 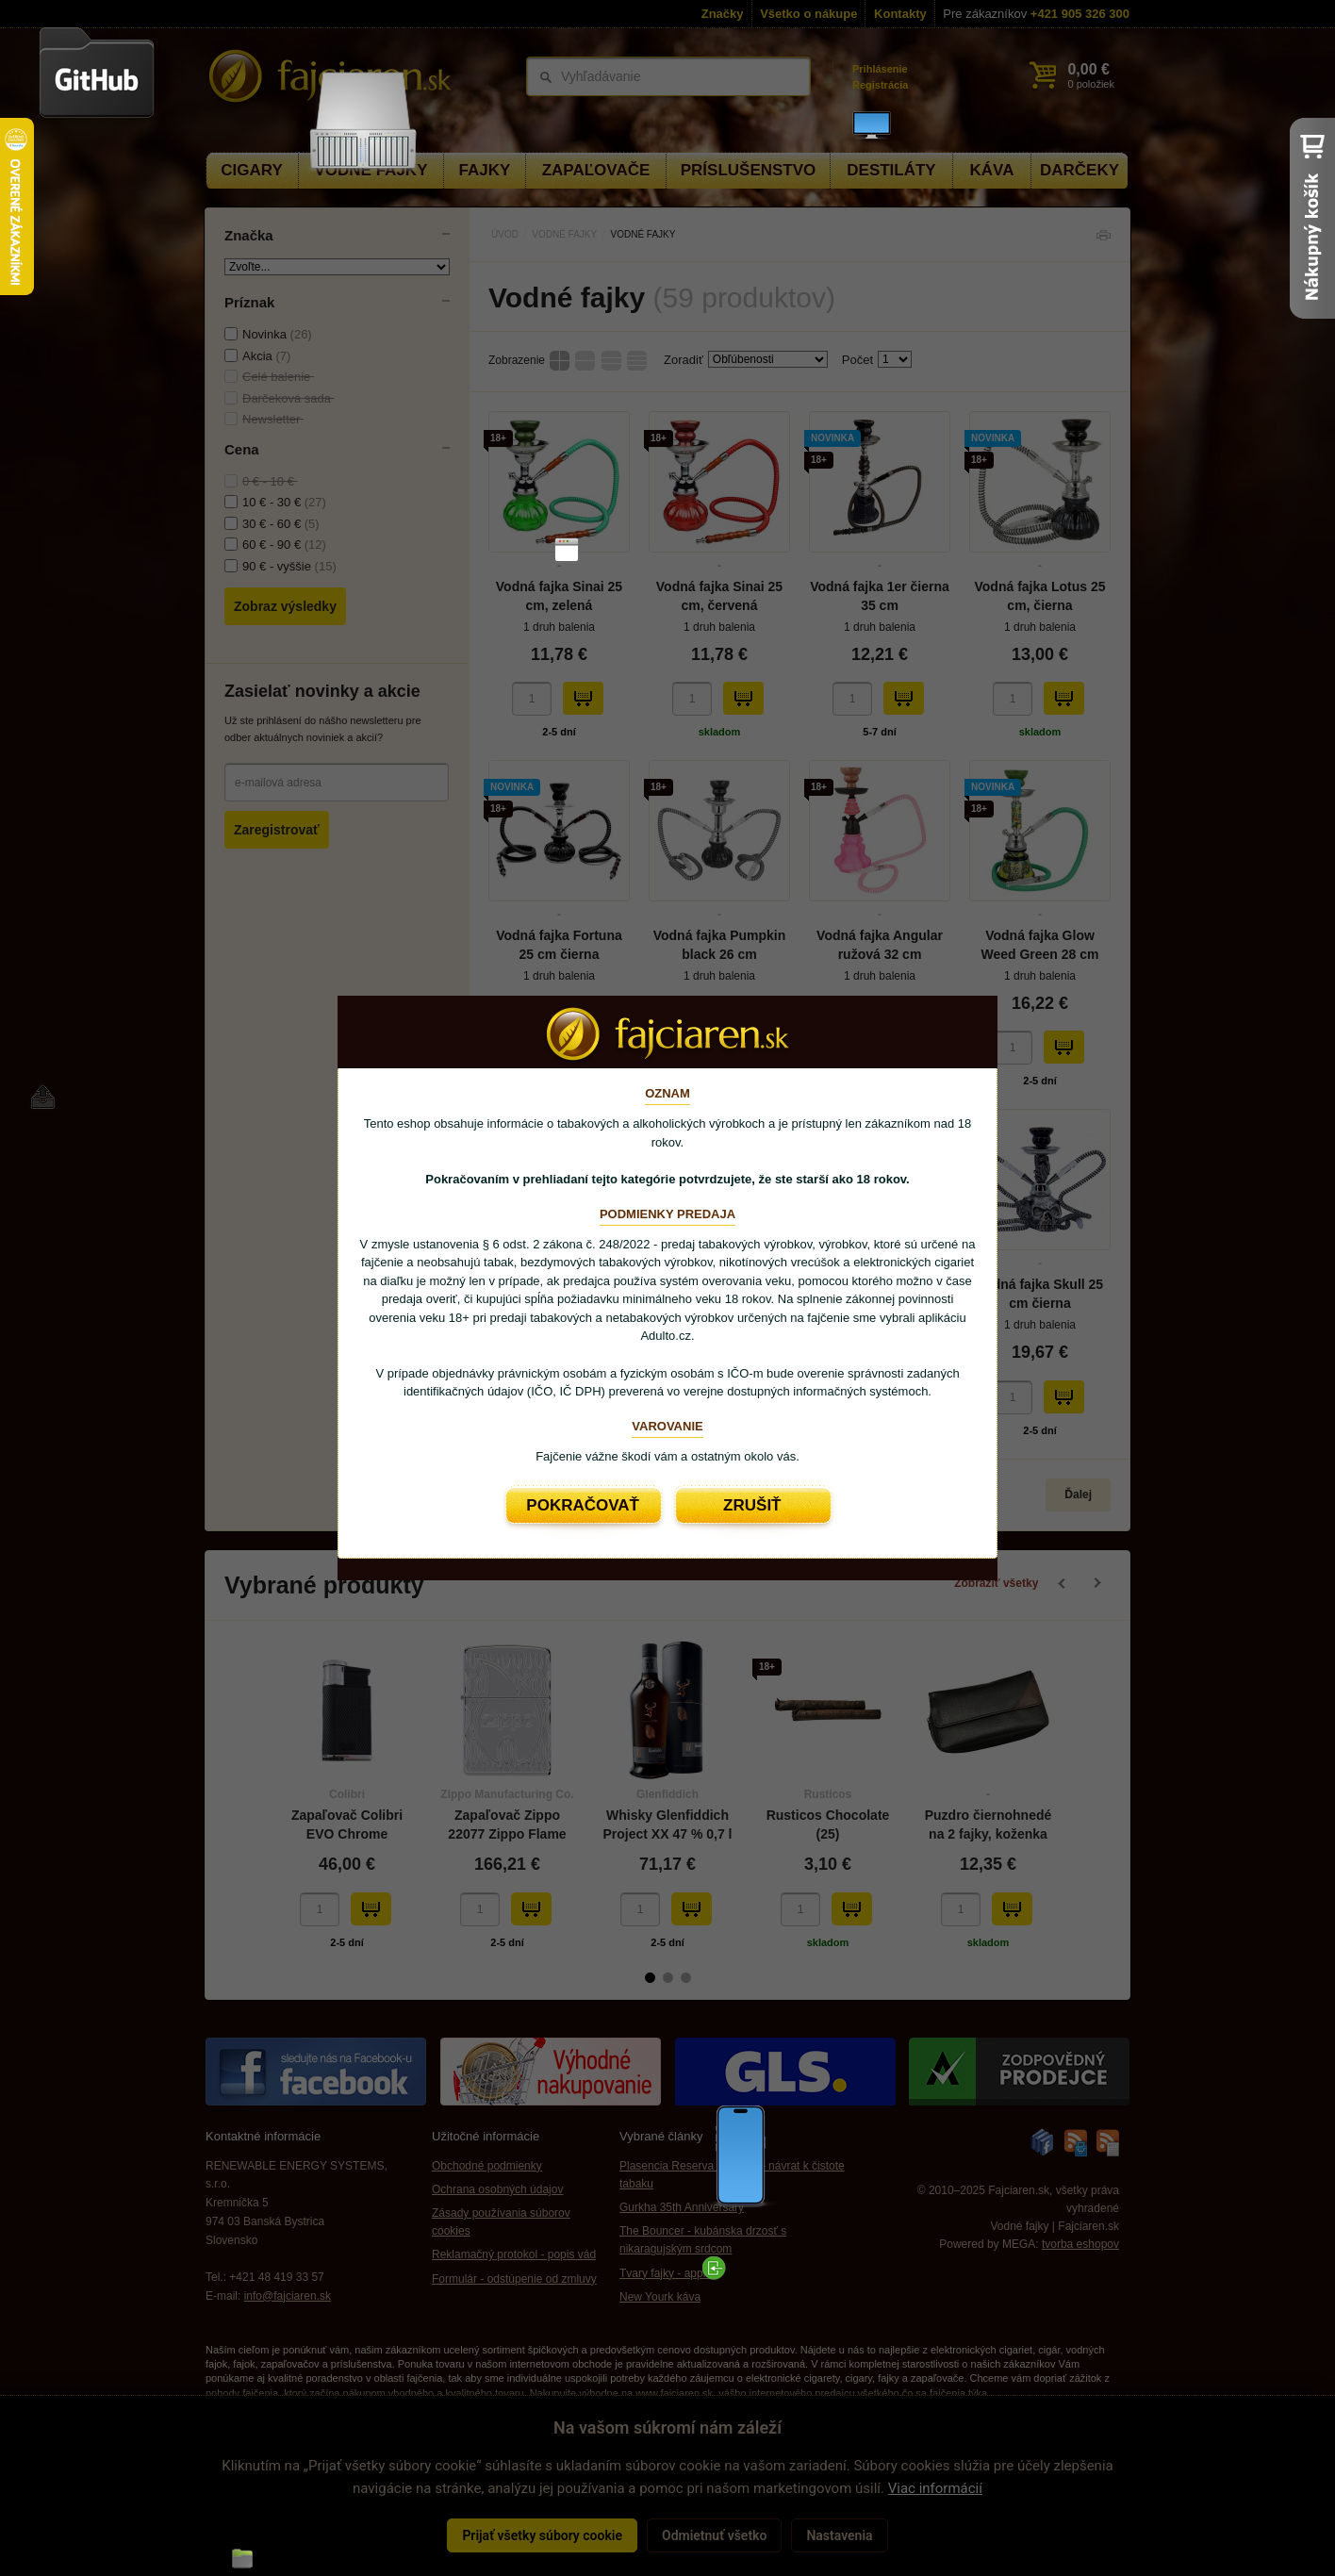 What do you see at coordinates (567, 550) in the screenshot?
I see `open a new window` at bounding box center [567, 550].